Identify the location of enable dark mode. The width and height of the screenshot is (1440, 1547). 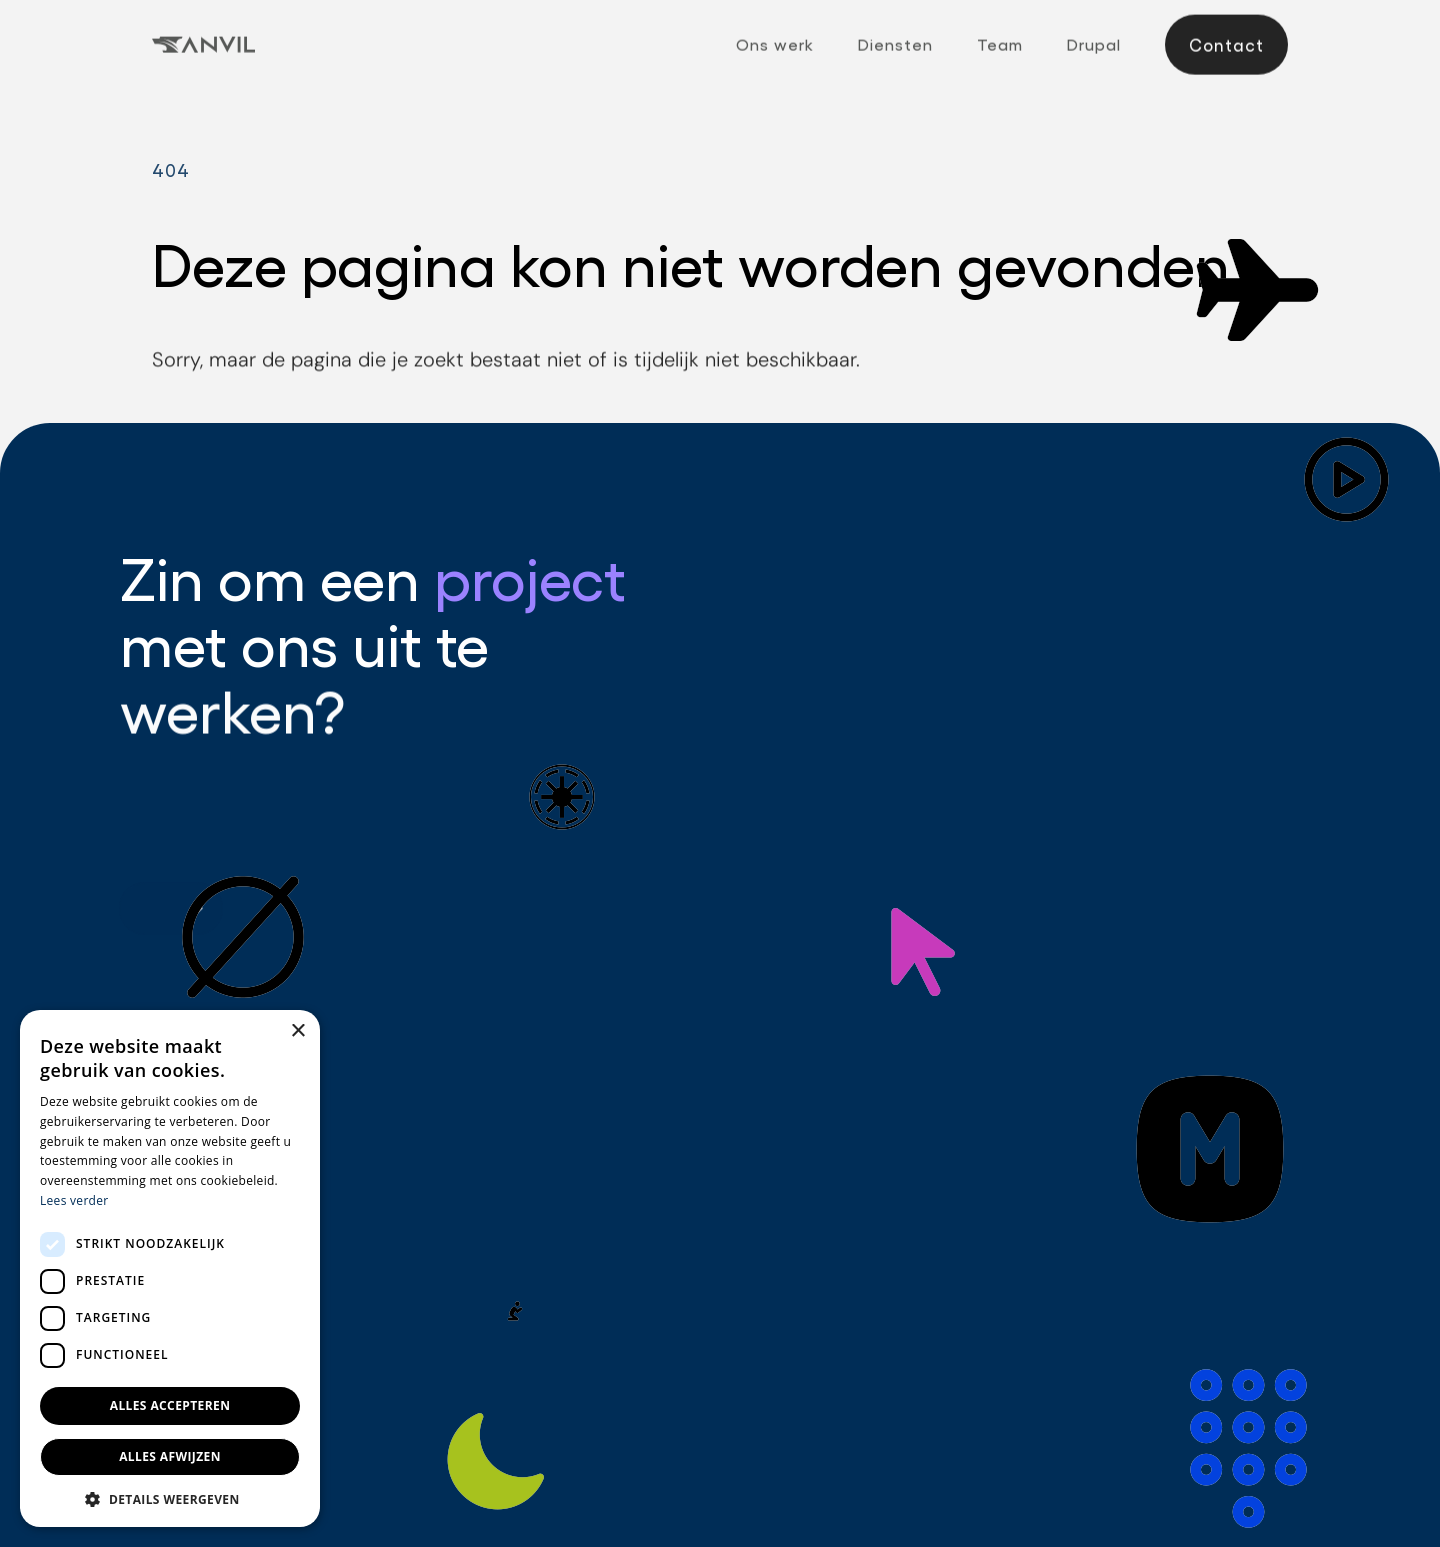
(494, 1463).